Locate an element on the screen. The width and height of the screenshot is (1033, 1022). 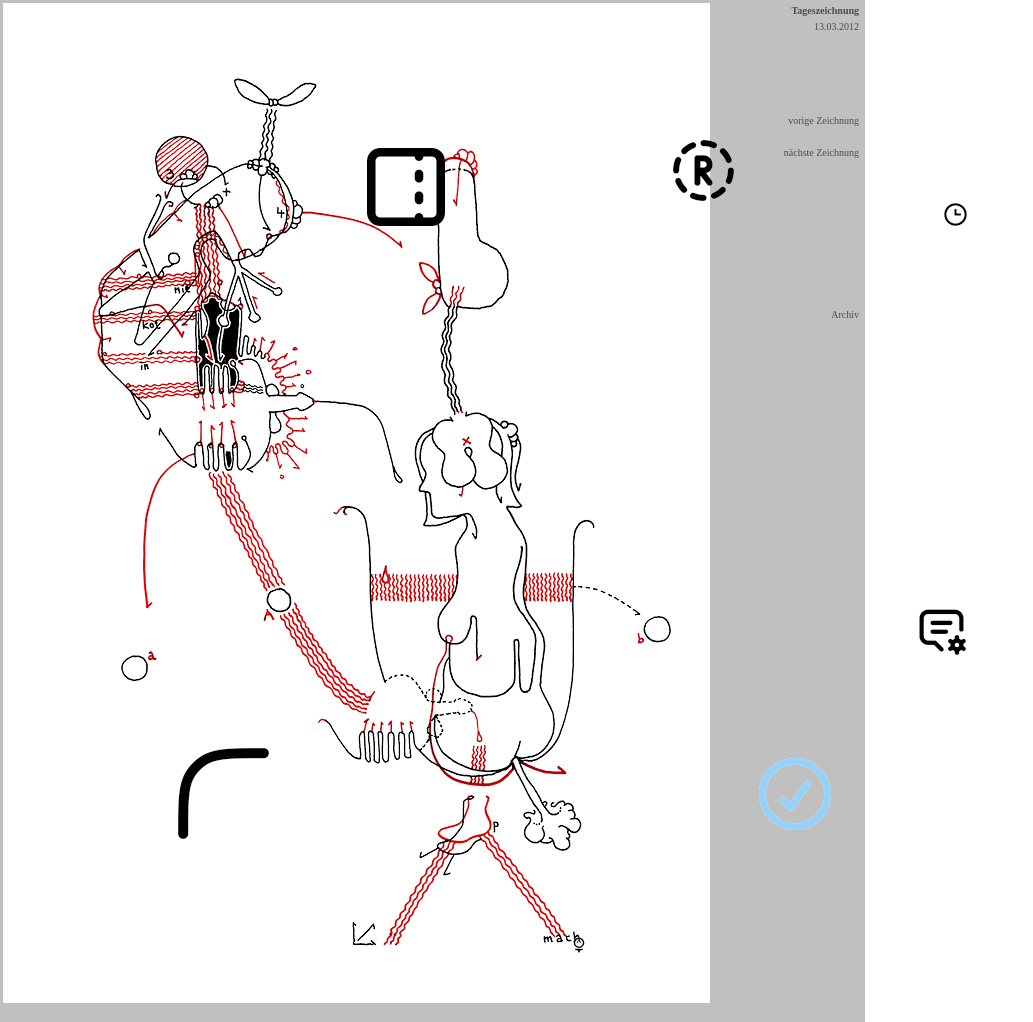
indicates task or action completed successfully is located at coordinates (795, 794).